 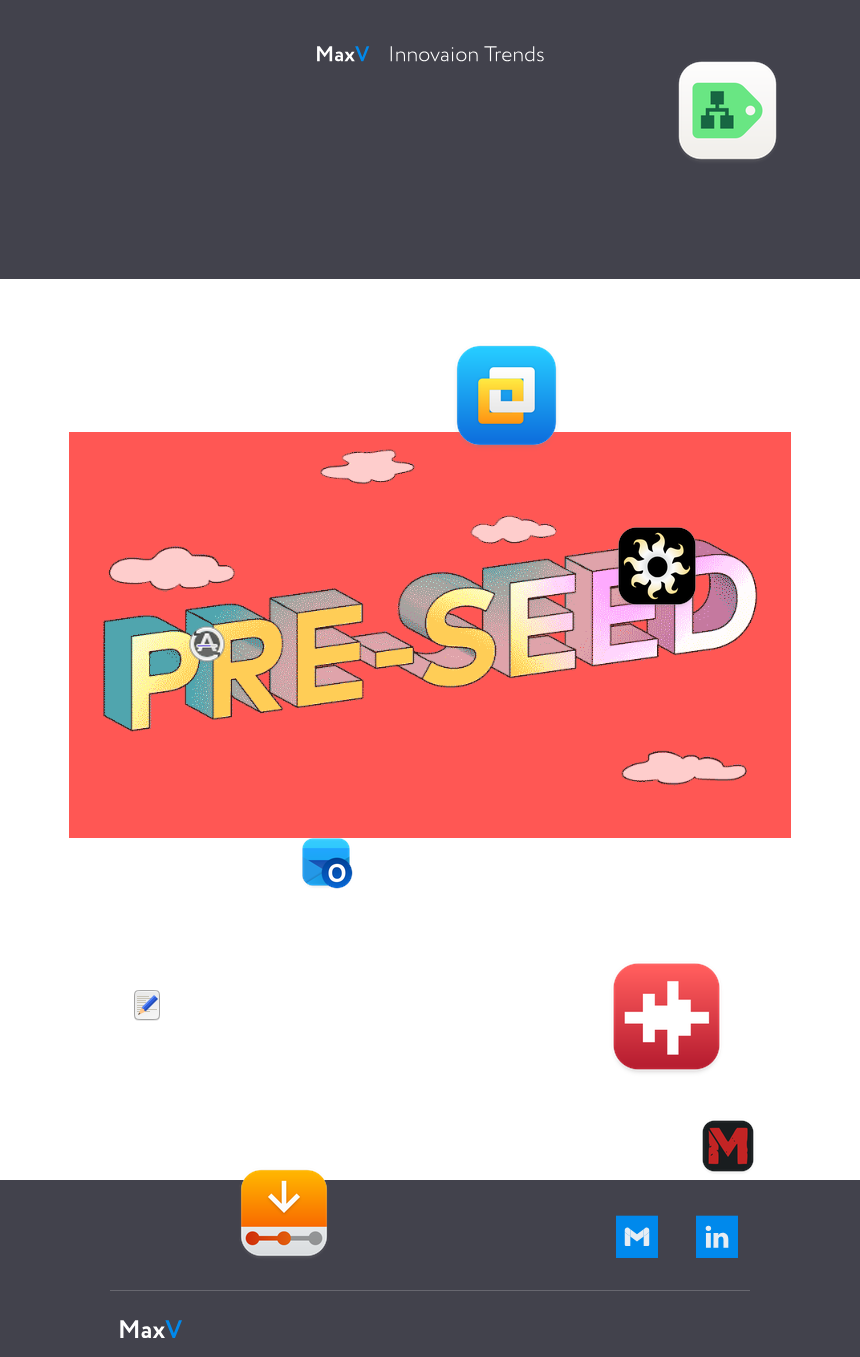 I want to click on open gedit text editor, so click(x=147, y=1005).